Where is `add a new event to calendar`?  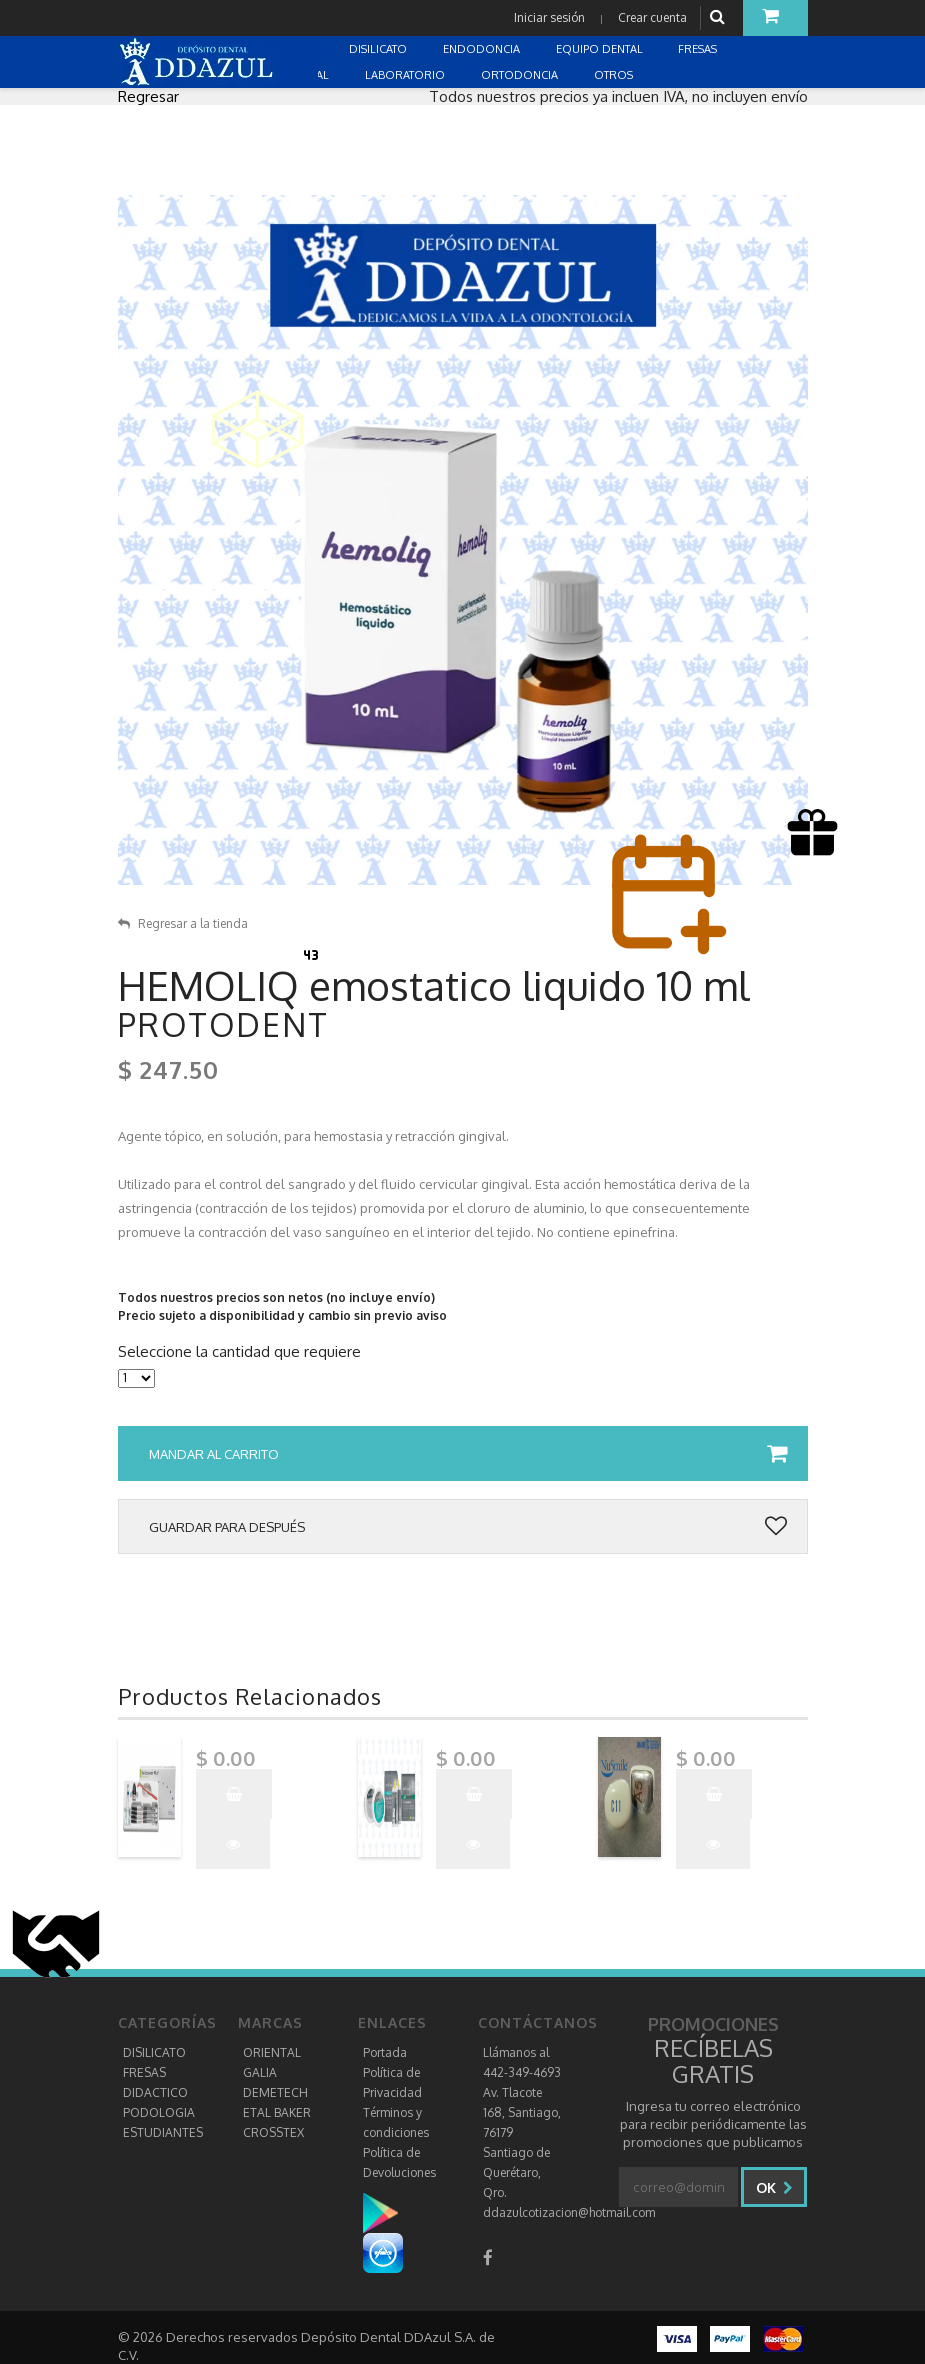
add a new event to calendar is located at coordinates (663, 891).